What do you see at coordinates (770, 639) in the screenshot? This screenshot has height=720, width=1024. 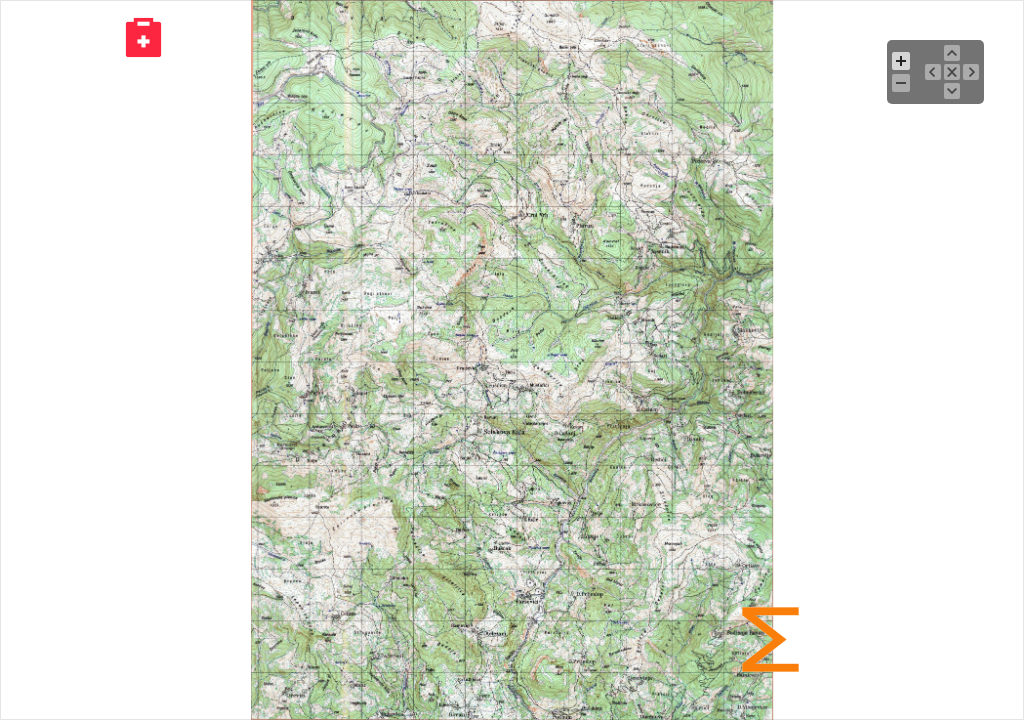 I see `insert a mathematical sum or formula` at bounding box center [770, 639].